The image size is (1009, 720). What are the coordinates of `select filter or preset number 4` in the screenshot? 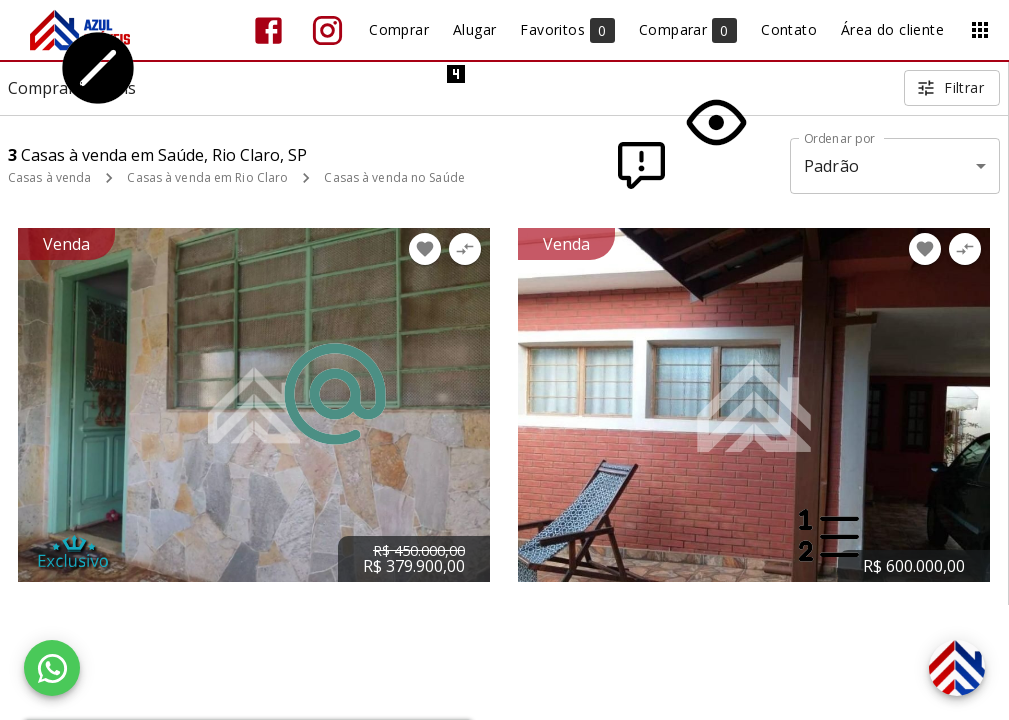 It's located at (456, 74).